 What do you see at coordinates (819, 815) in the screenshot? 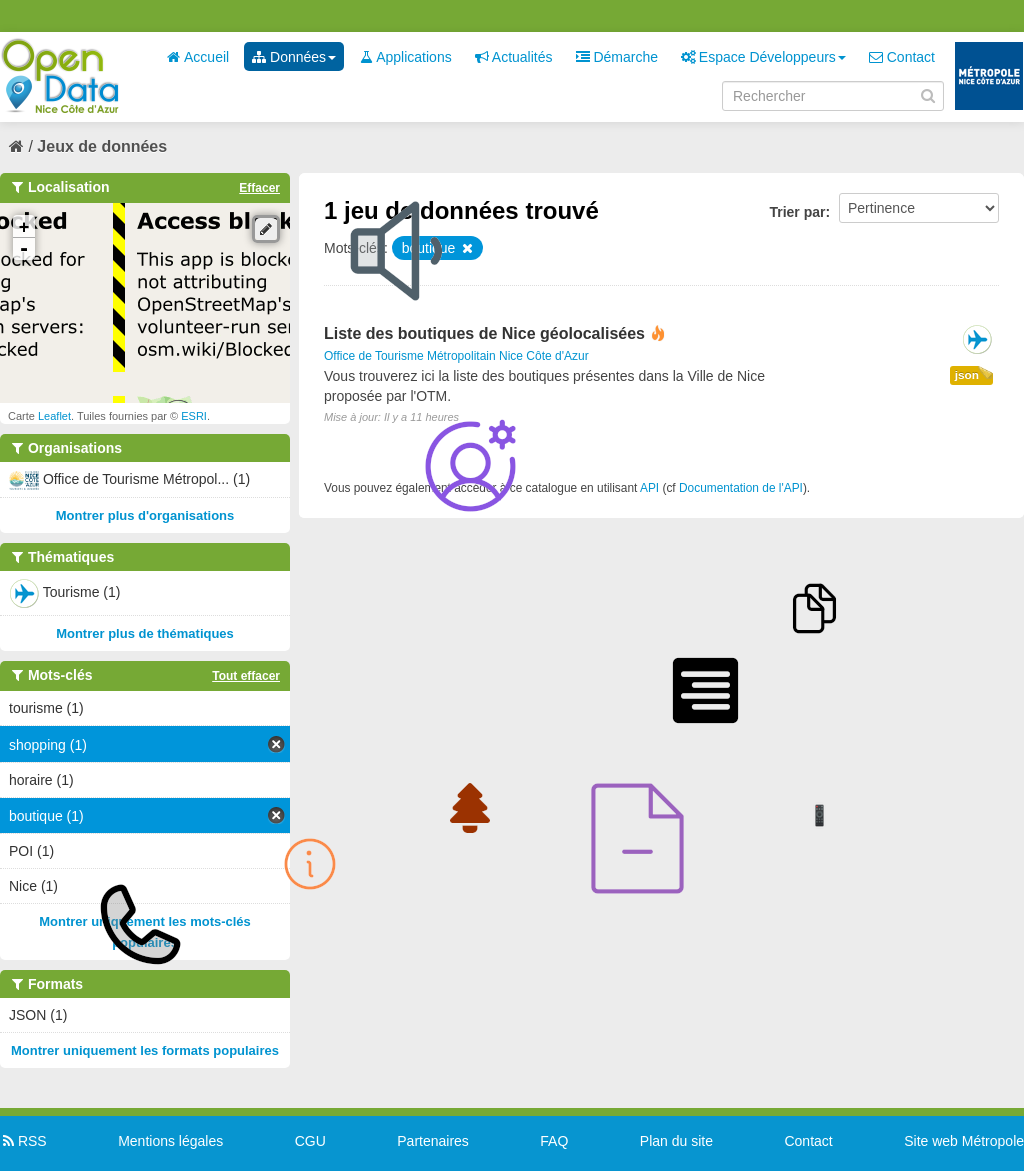
I see `connect a tv remote as an input device` at bounding box center [819, 815].